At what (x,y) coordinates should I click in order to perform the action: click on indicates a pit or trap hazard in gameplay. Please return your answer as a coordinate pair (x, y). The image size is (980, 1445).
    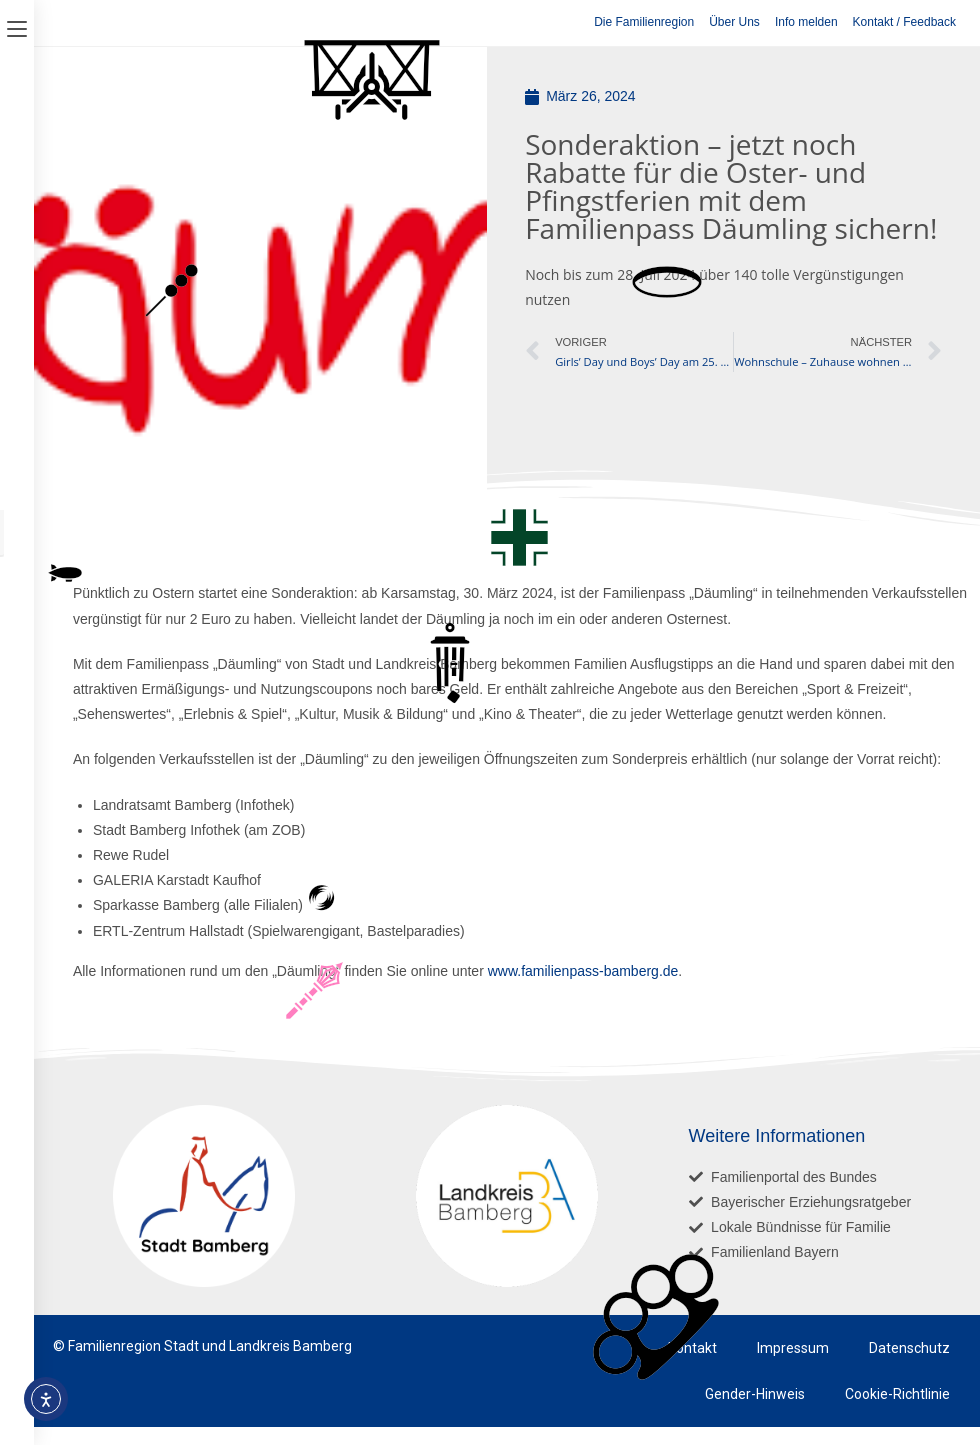
    Looking at the image, I should click on (667, 282).